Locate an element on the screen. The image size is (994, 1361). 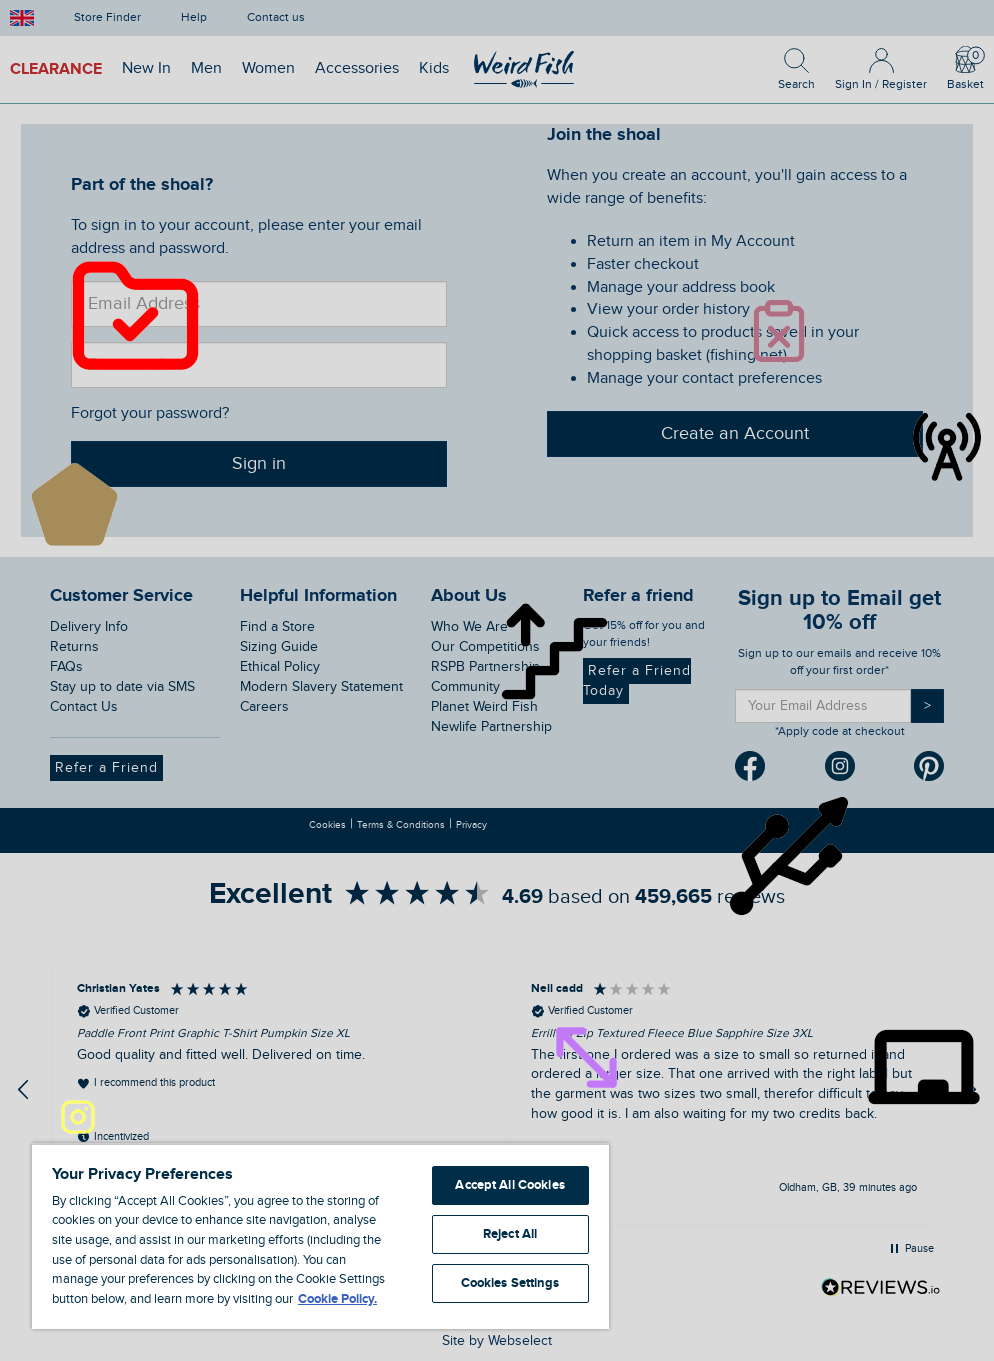
resize element diagonally is located at coordinates (586, 1057).